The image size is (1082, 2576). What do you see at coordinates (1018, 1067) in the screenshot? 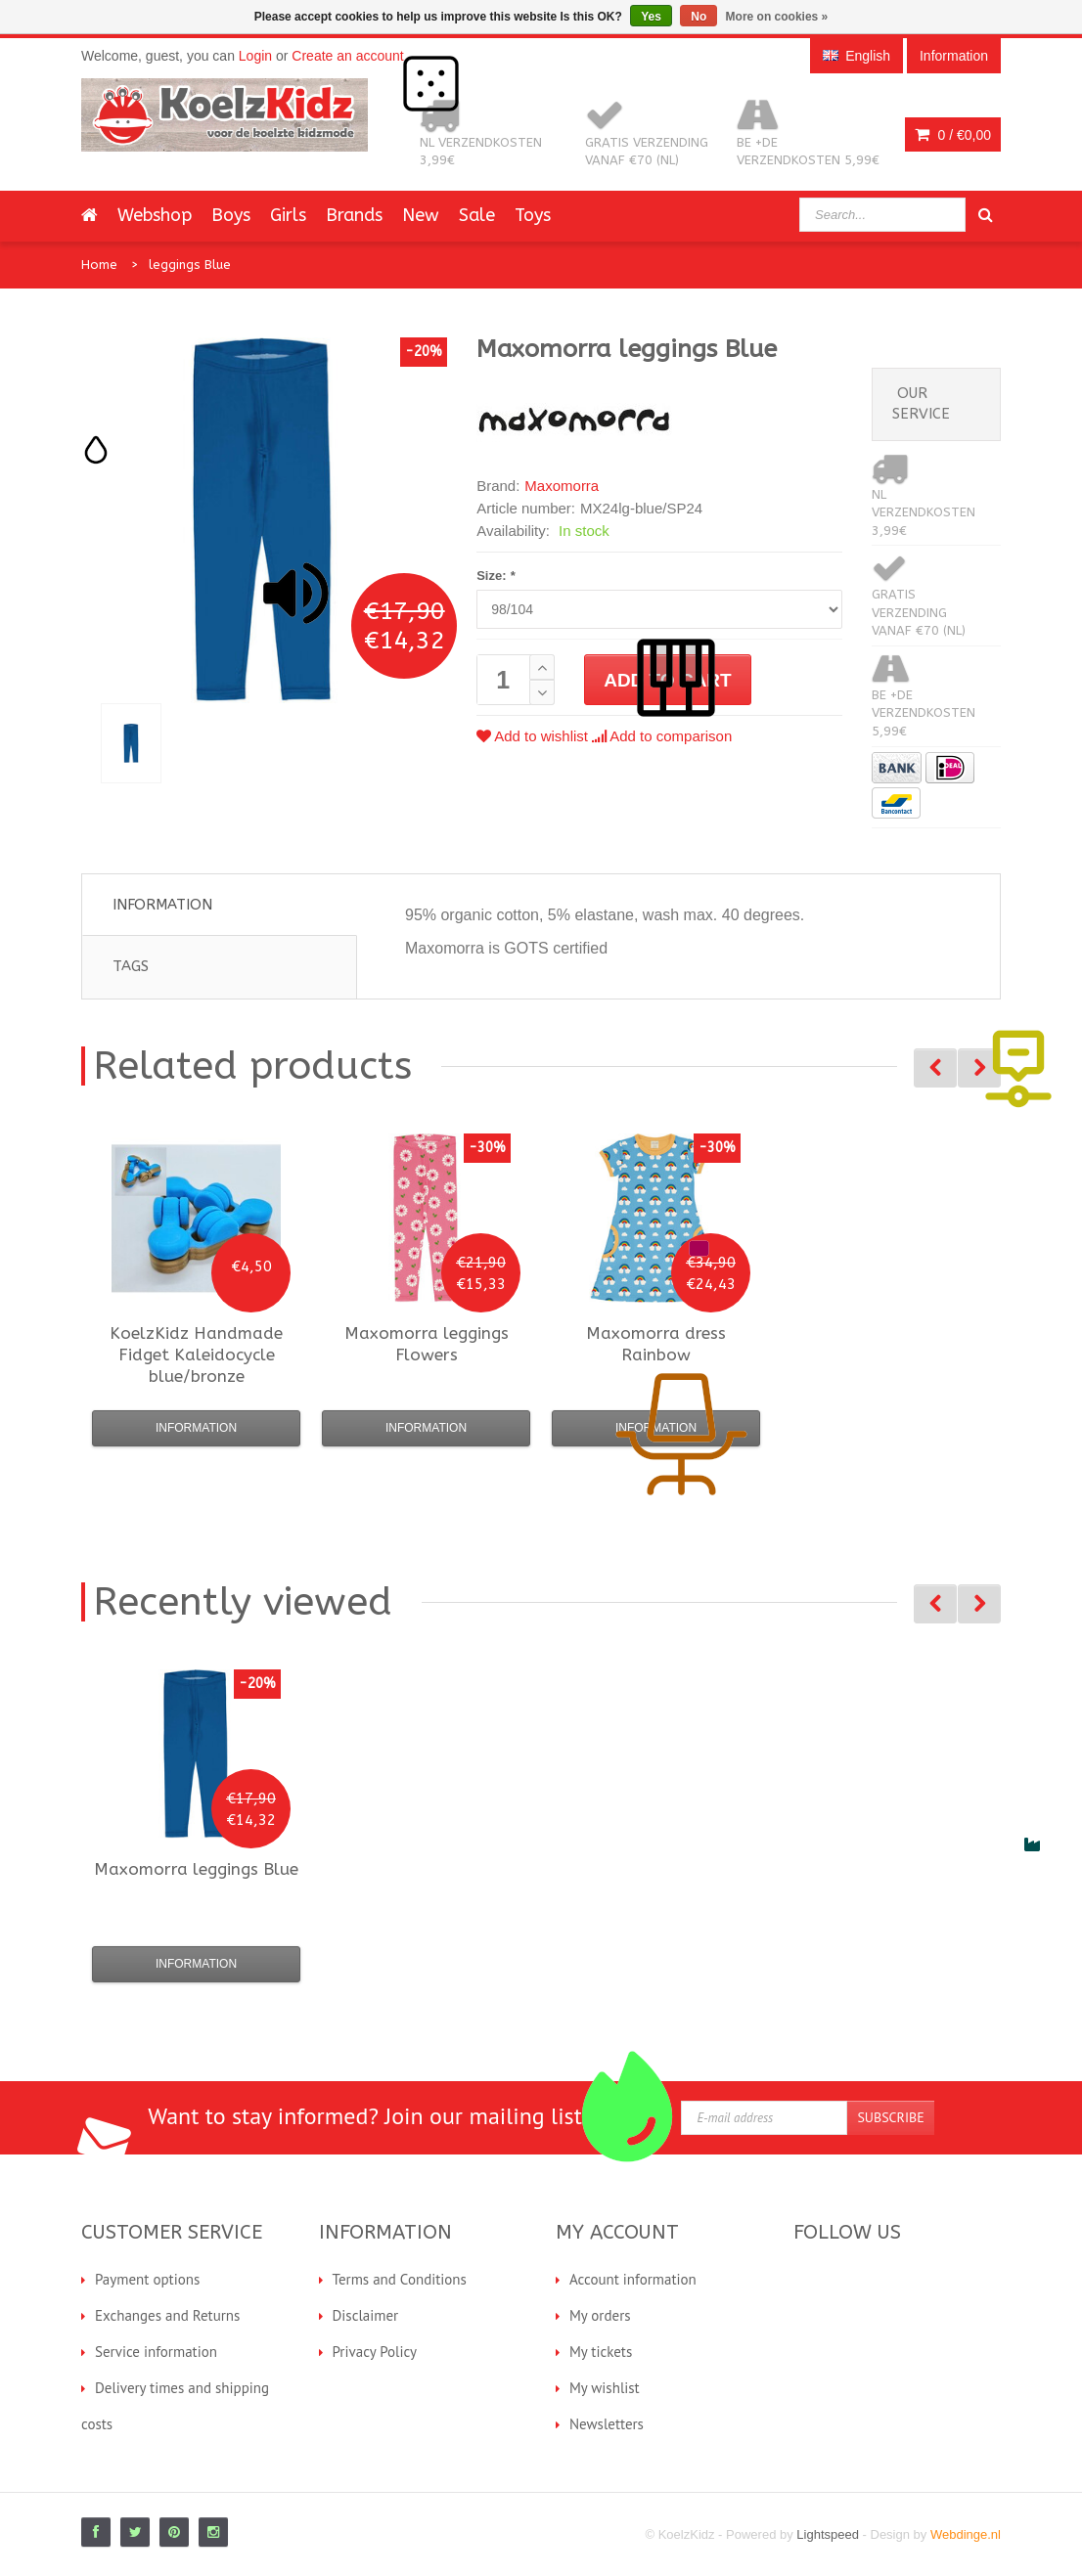
I see `remove an event from the timeline` at bounding box center [1018, 1067].